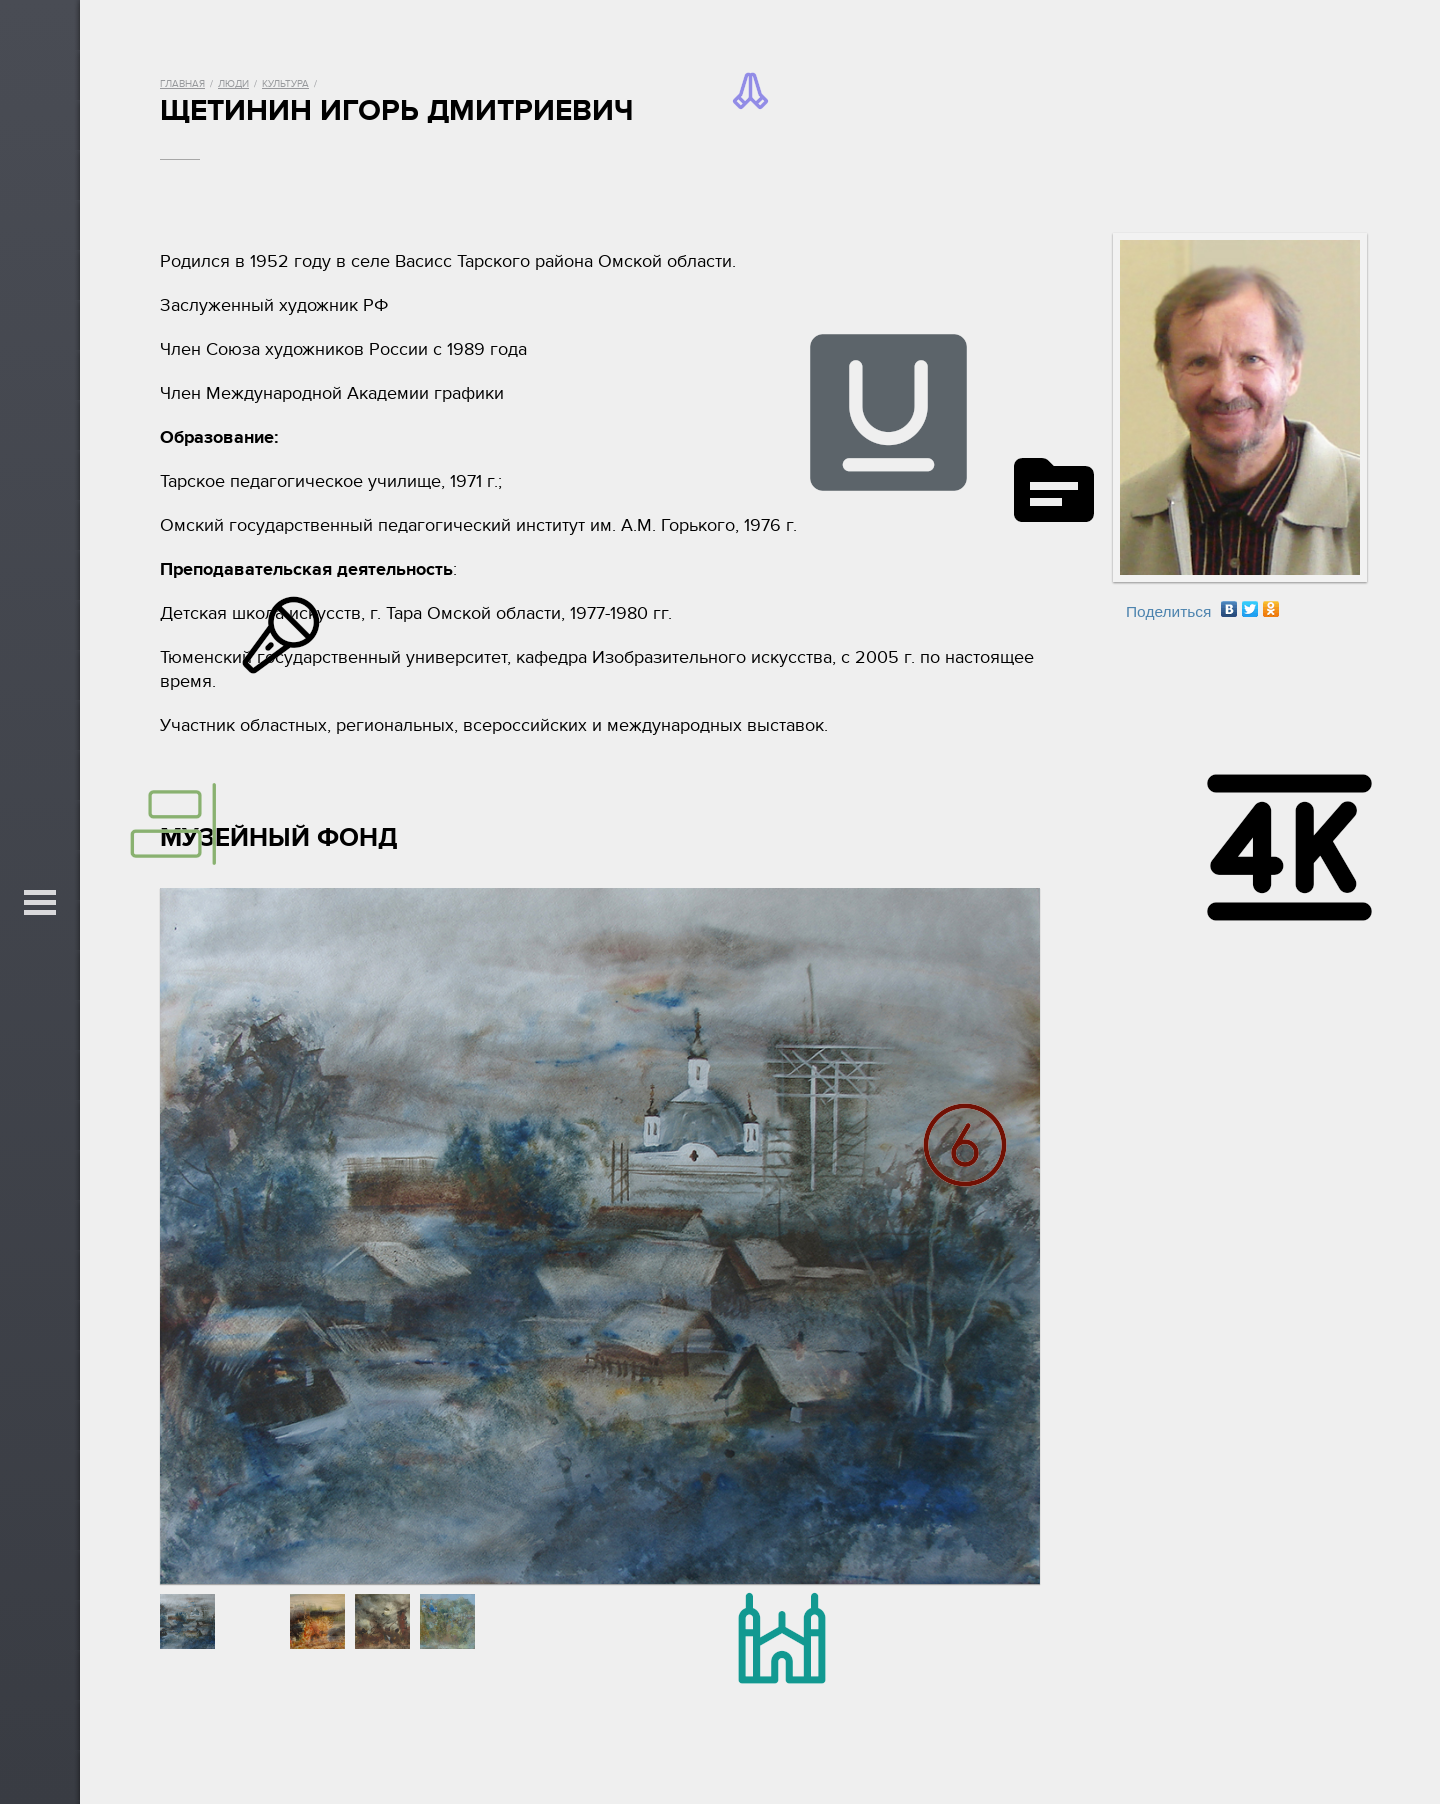 The image size is (1440, 1804). I want to click on access voice recording or audio input, so click(279, 636).